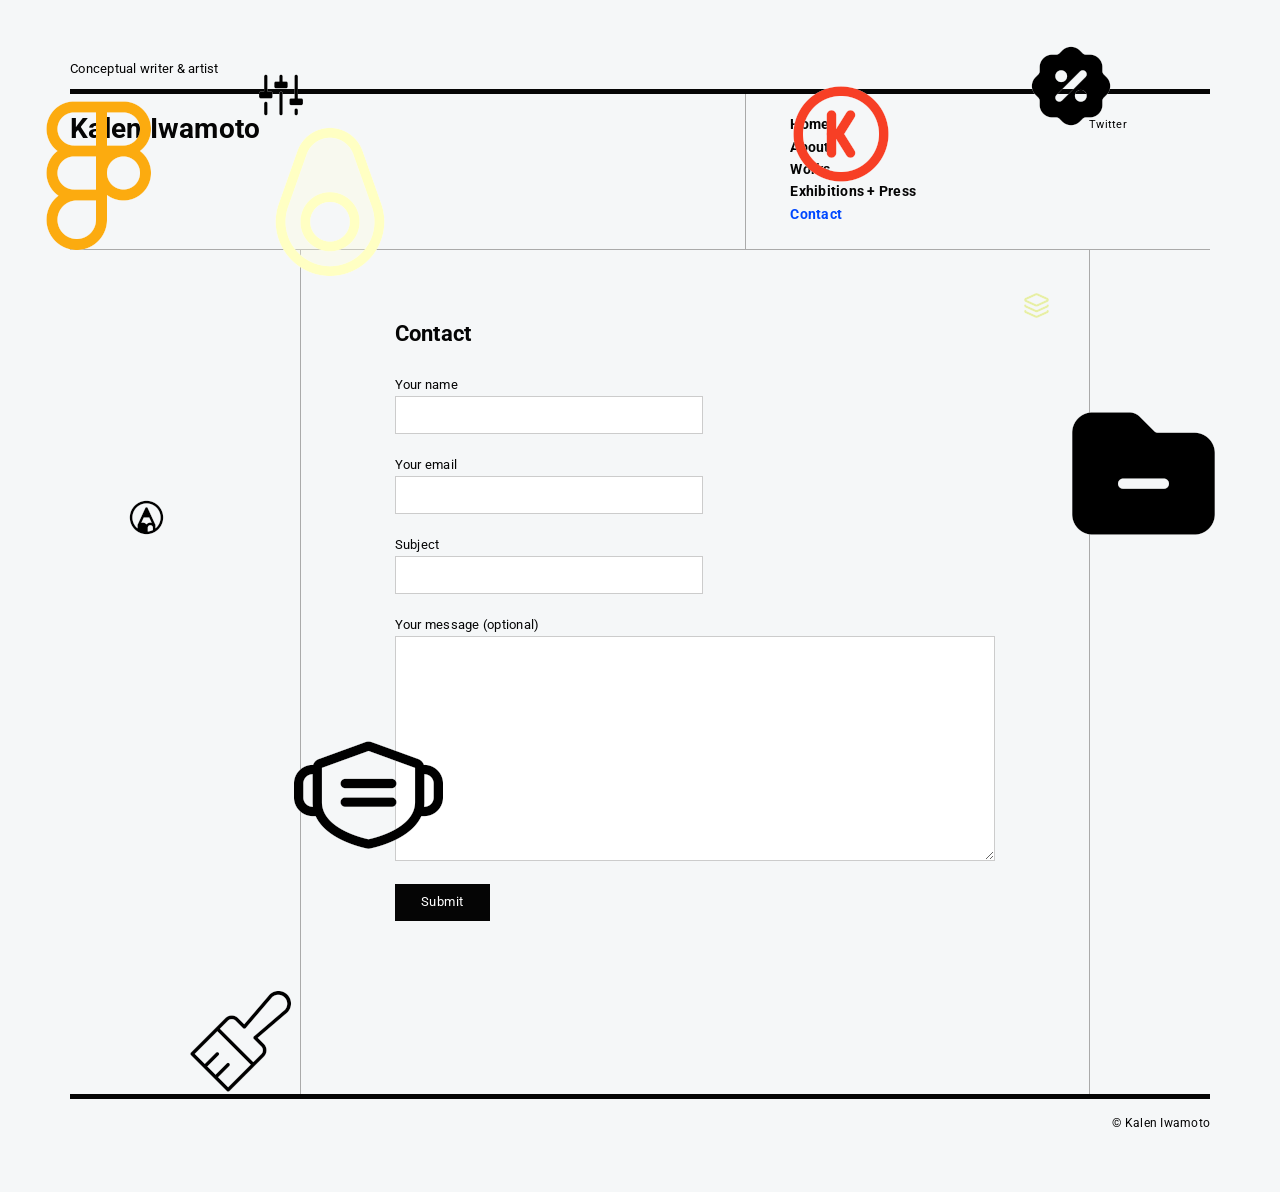 This screenshot has height=1192, width=1280. Describe the element at coordinates (281, 95) in the screenshot. I see `adjust settings or preferences` at that location.